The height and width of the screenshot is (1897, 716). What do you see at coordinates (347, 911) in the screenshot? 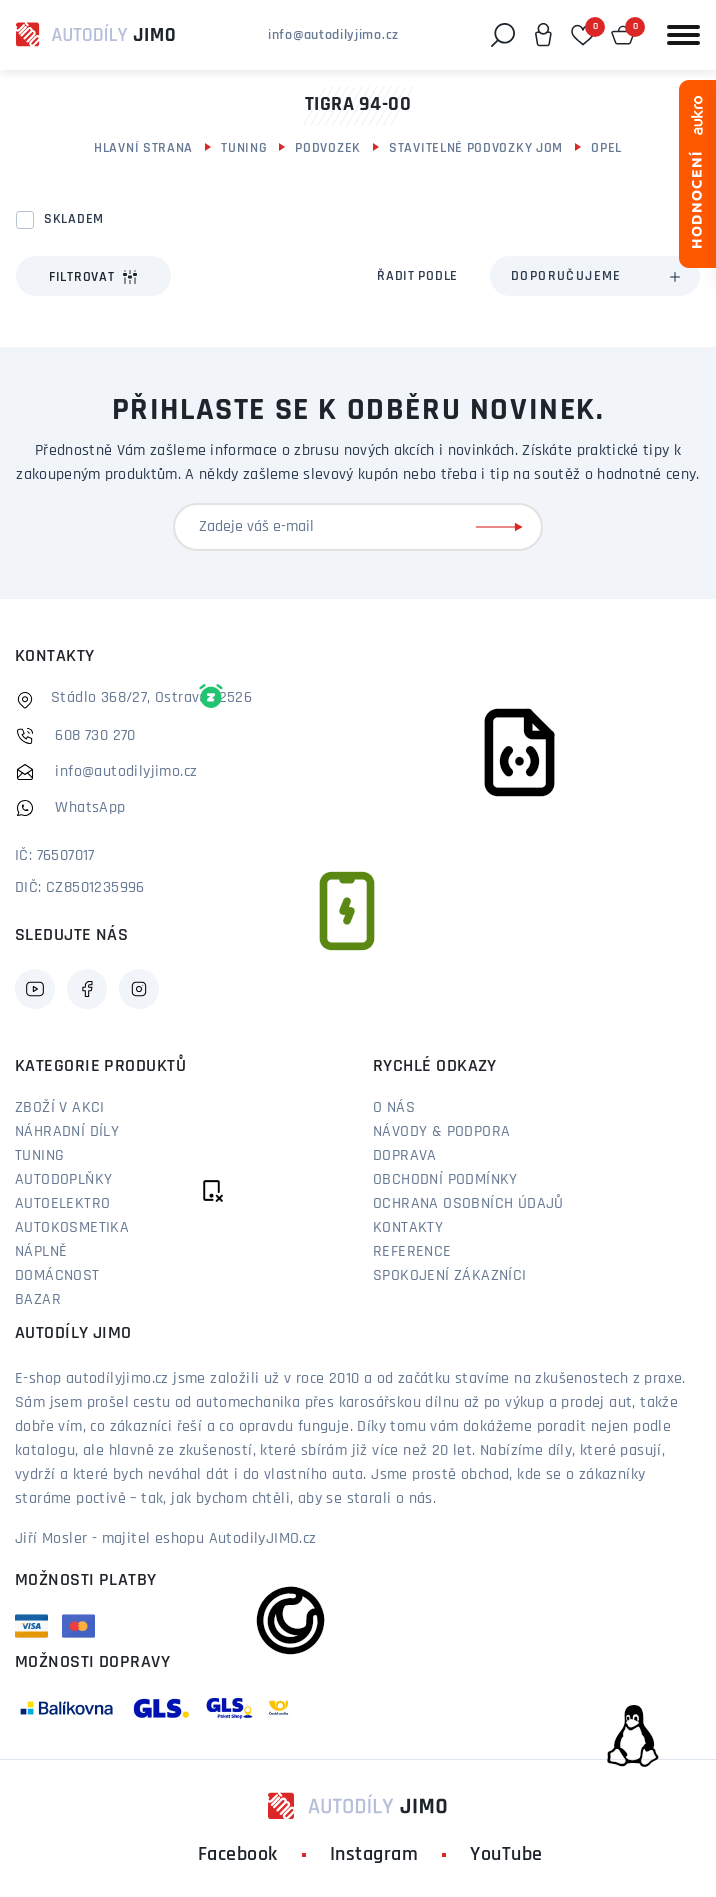
I see `indicates device is currently charging` at bounding box center [347, 911].